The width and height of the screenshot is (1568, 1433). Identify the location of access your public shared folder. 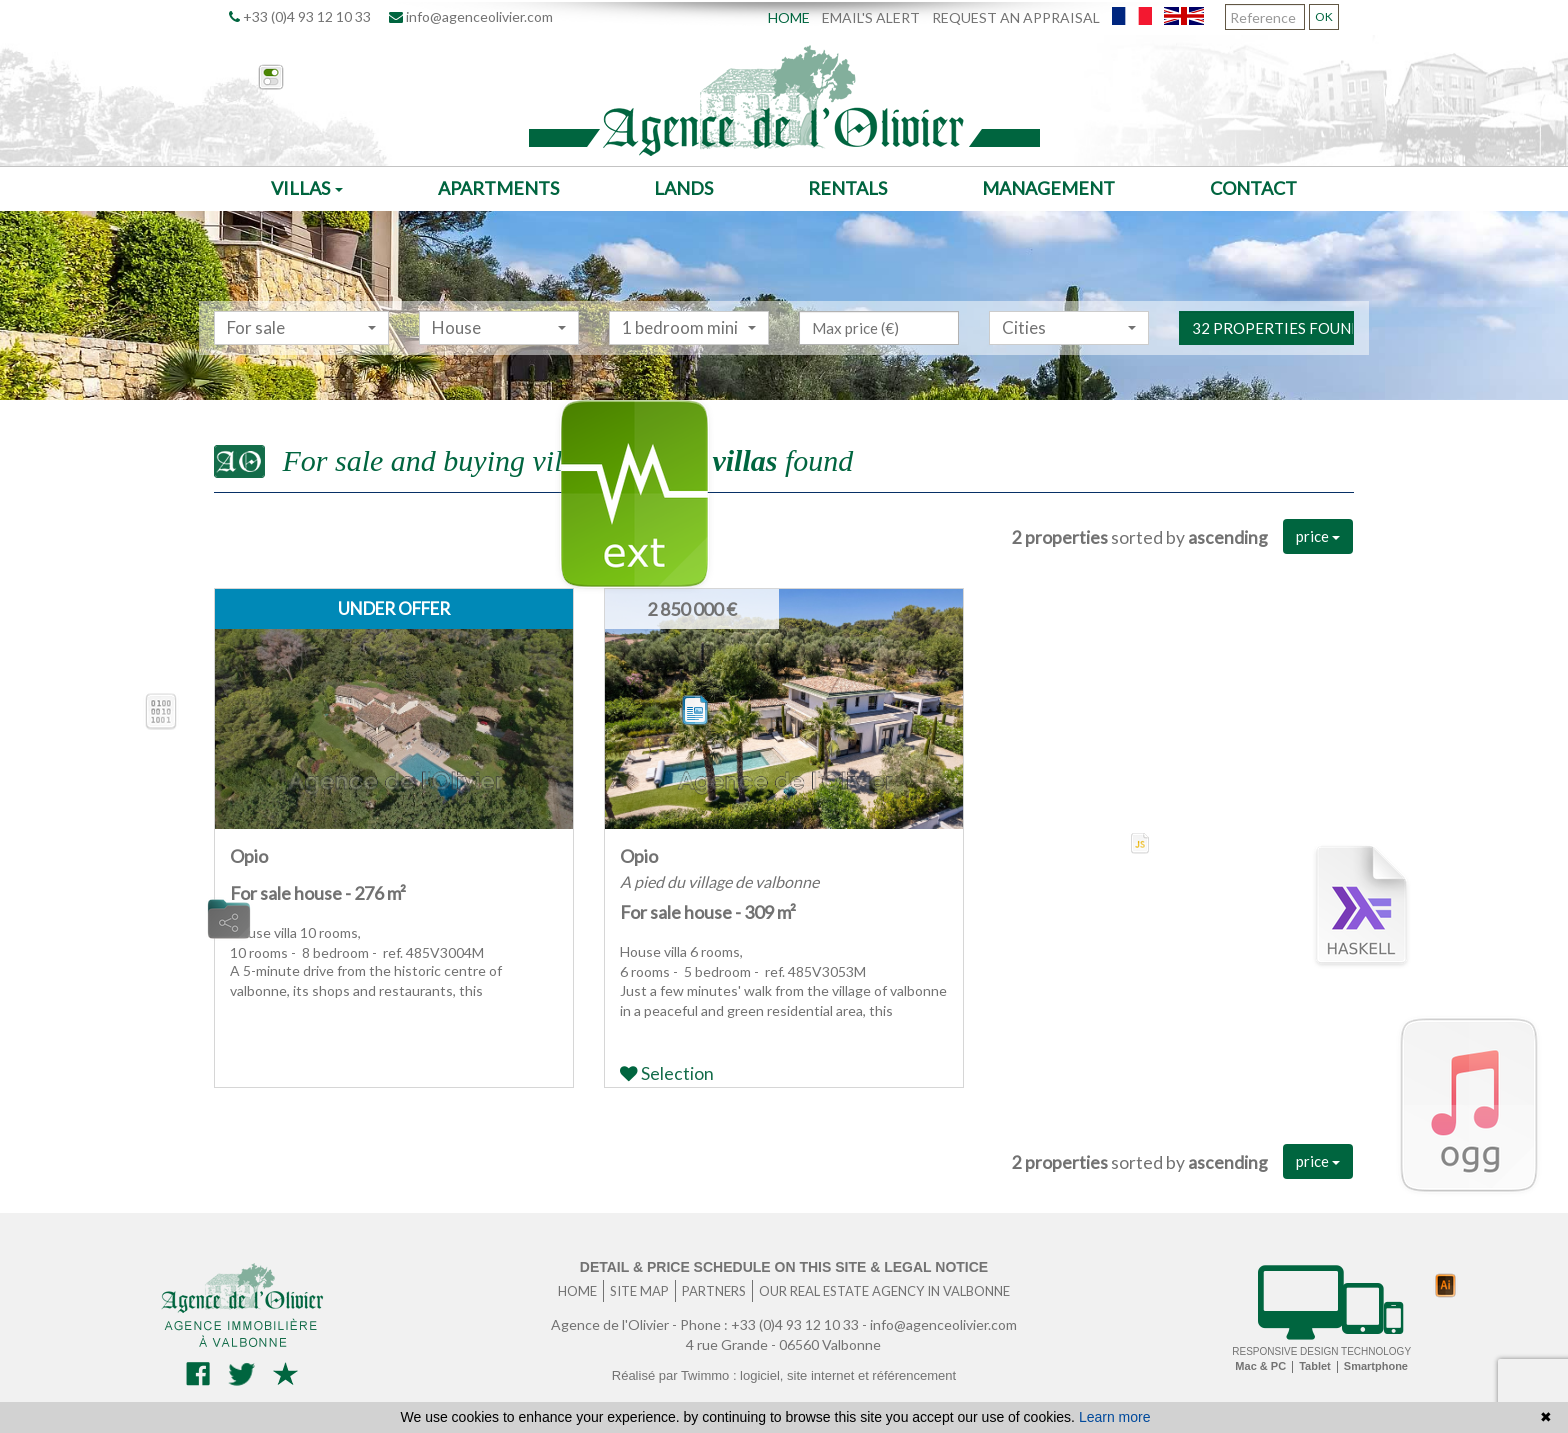
(229, 919).